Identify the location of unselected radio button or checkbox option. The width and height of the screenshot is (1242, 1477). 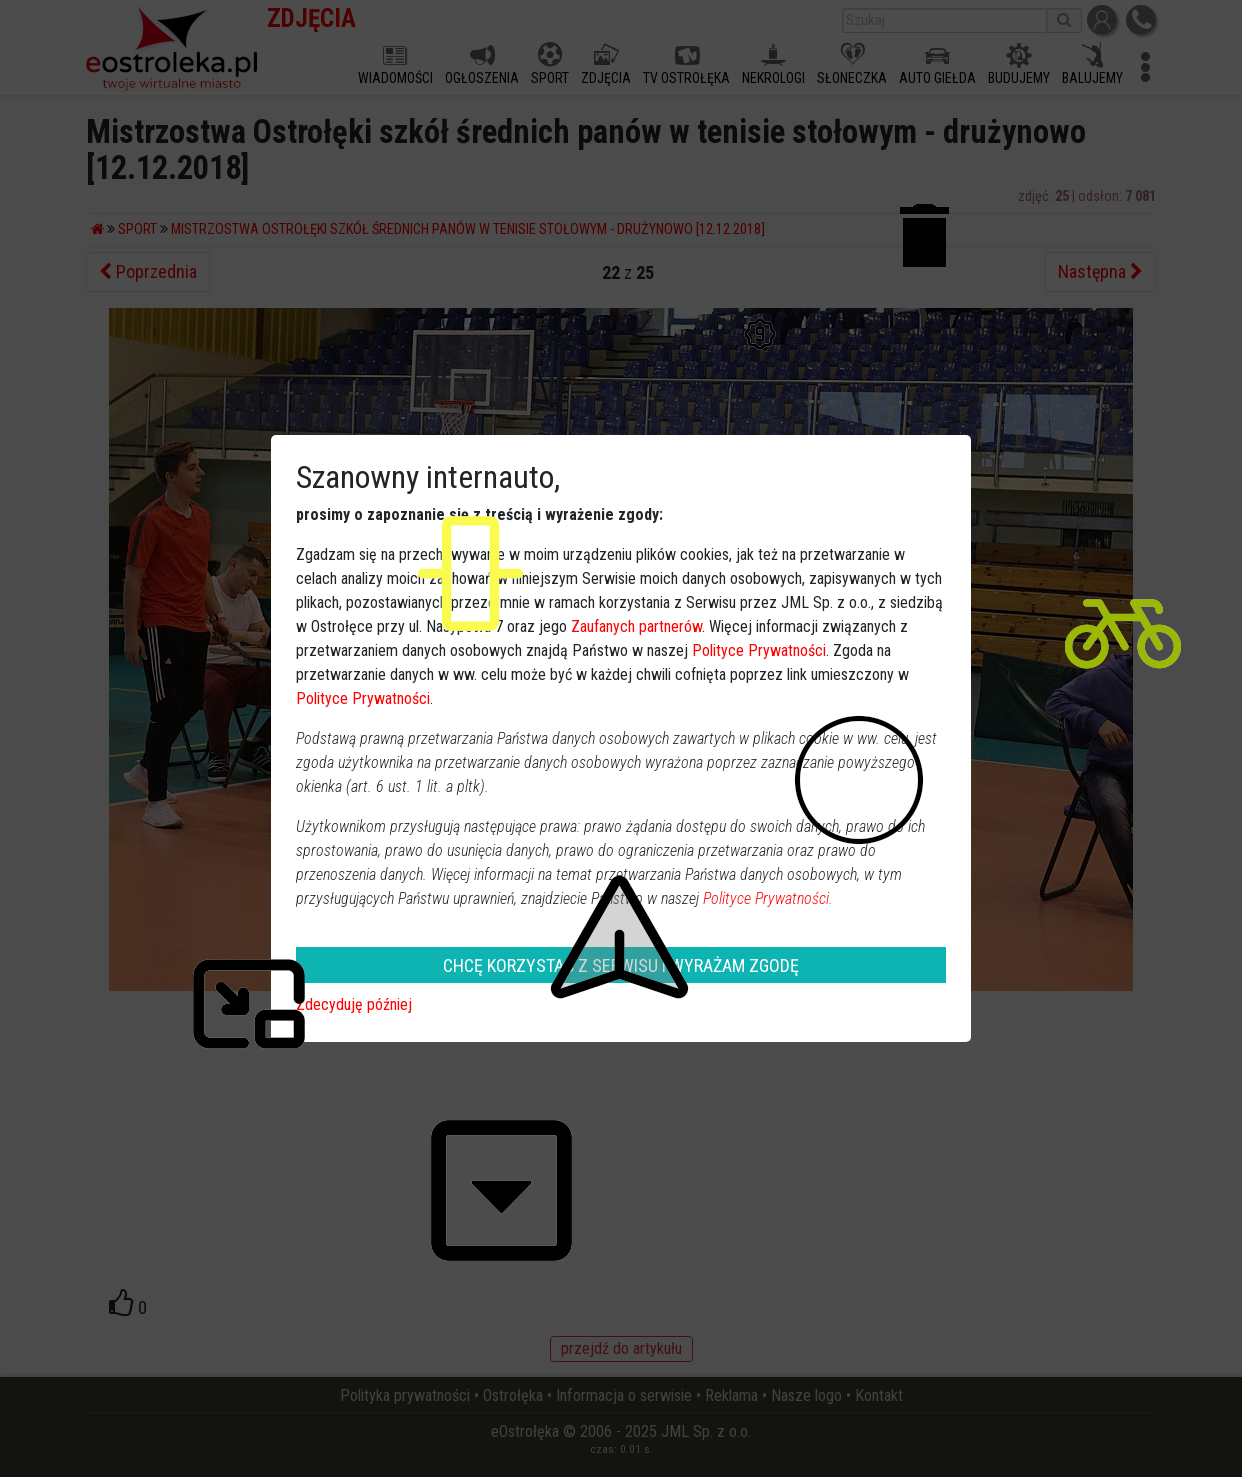
(859, 780).